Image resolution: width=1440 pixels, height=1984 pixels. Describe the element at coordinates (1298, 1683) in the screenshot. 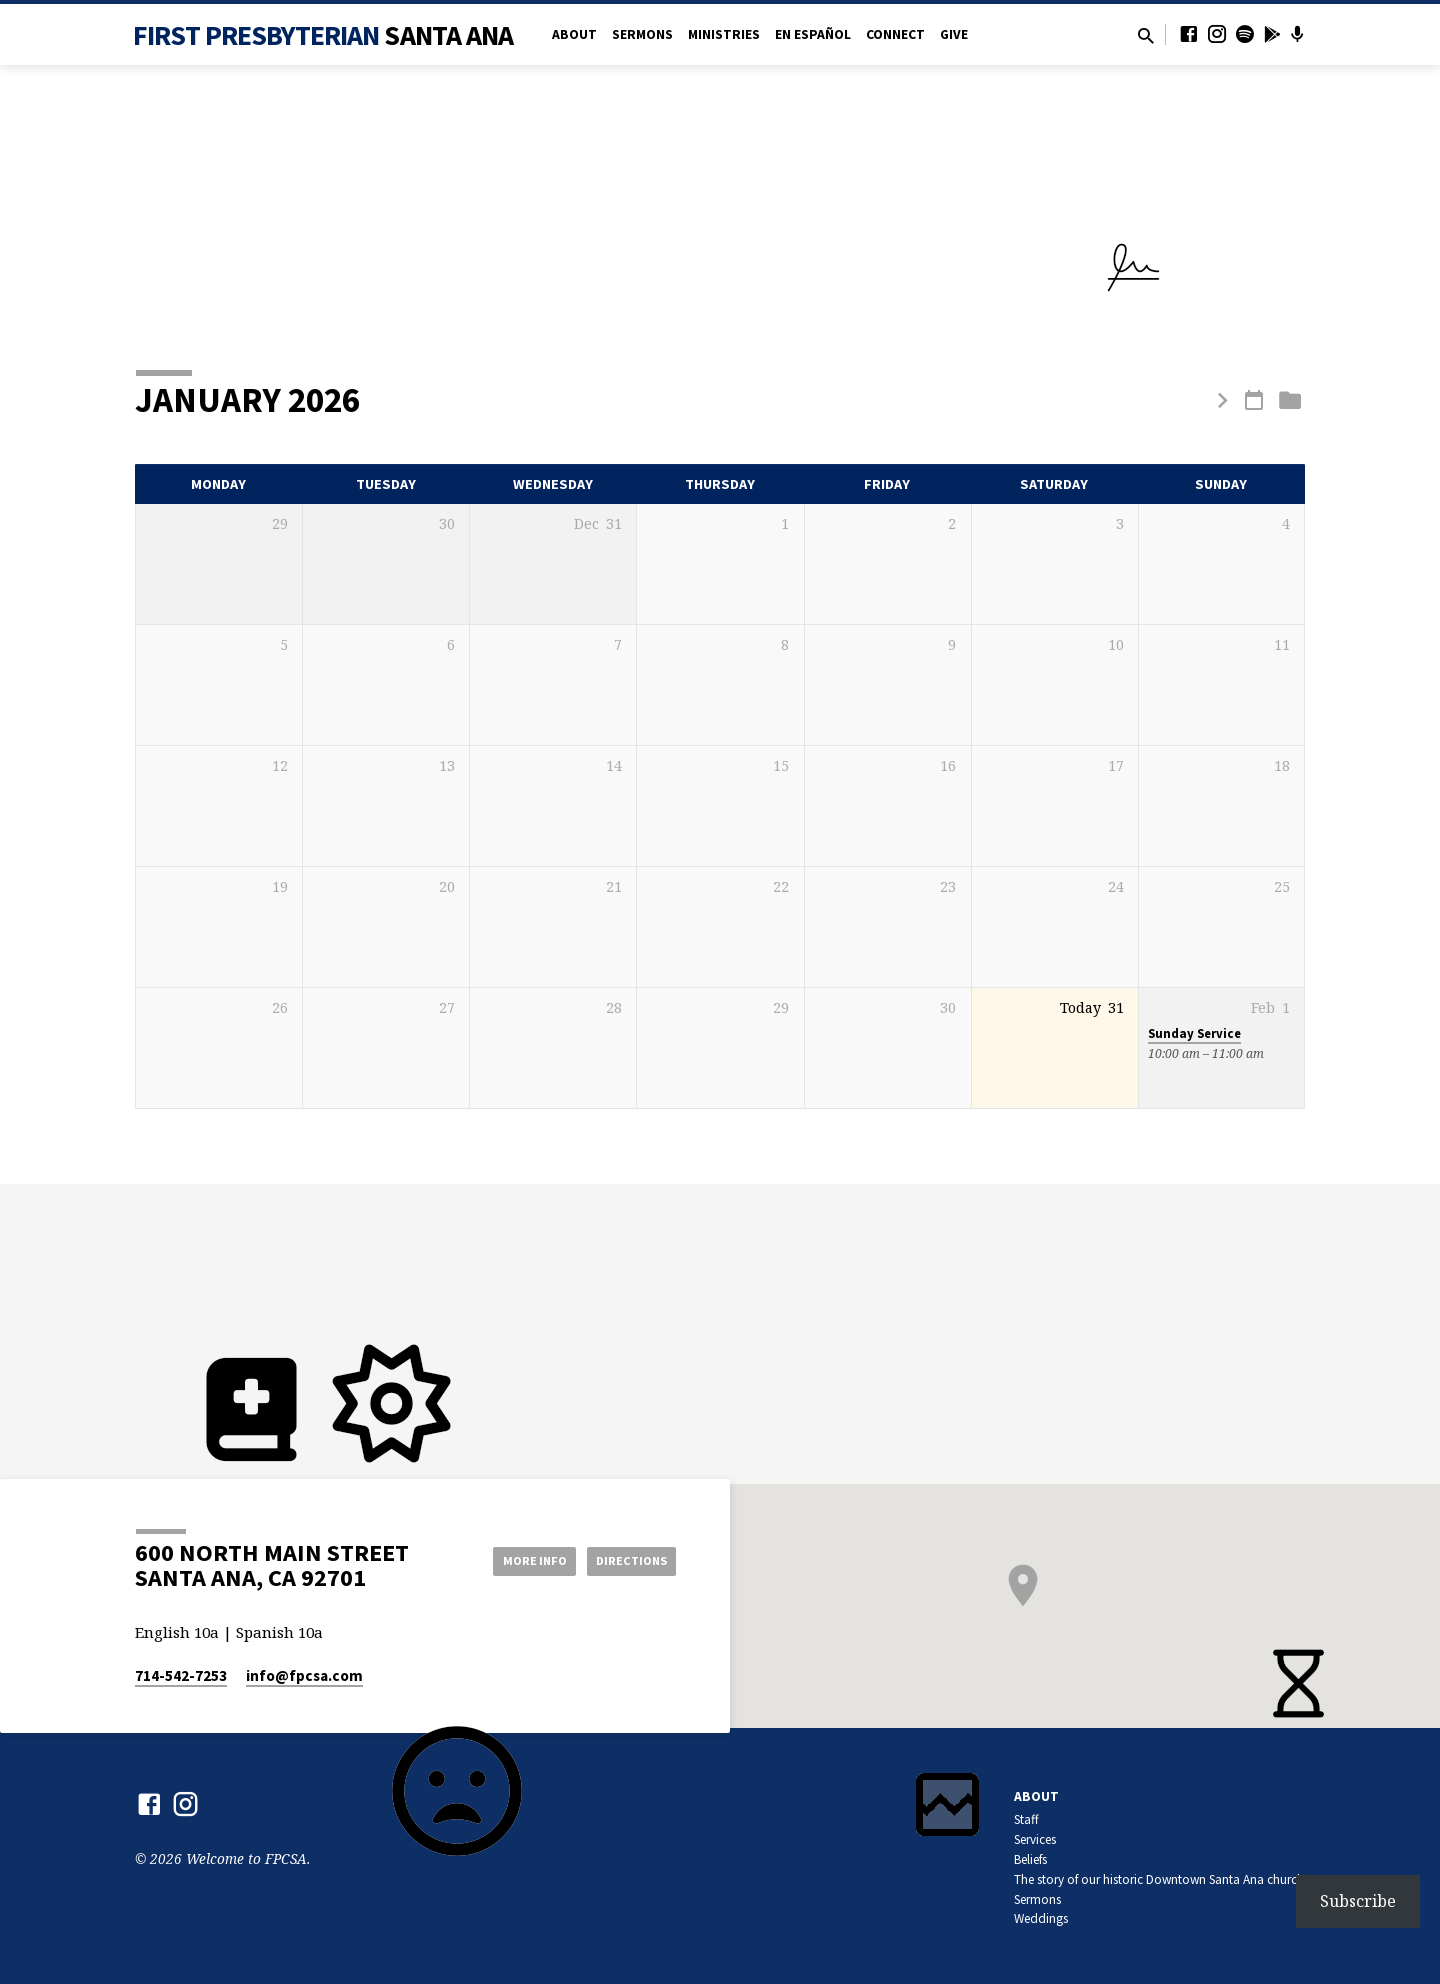

I see `indicates a process is waiting or pending` at that location.